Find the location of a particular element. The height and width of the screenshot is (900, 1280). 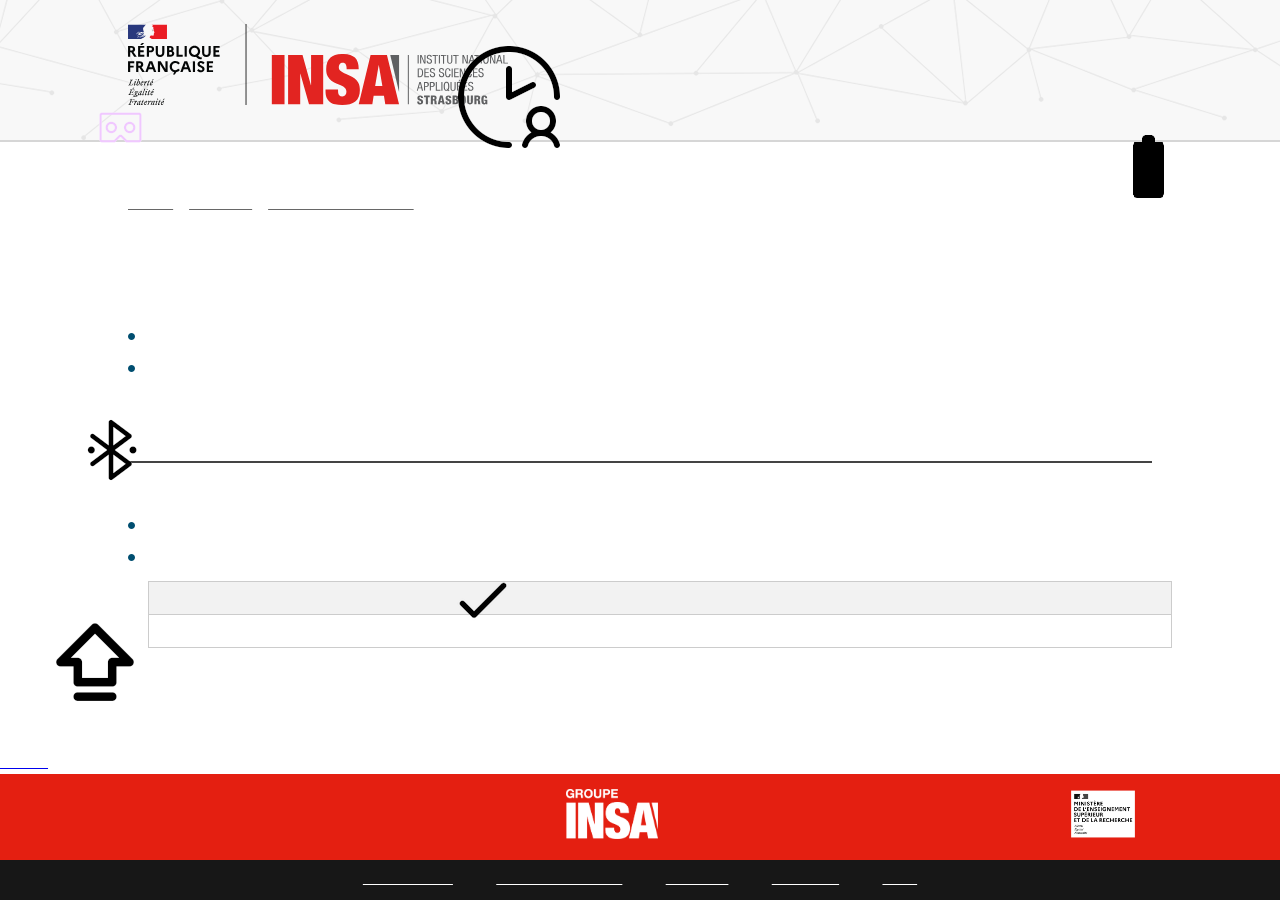

confirm or submit an action is located at coordinates (482, 599).